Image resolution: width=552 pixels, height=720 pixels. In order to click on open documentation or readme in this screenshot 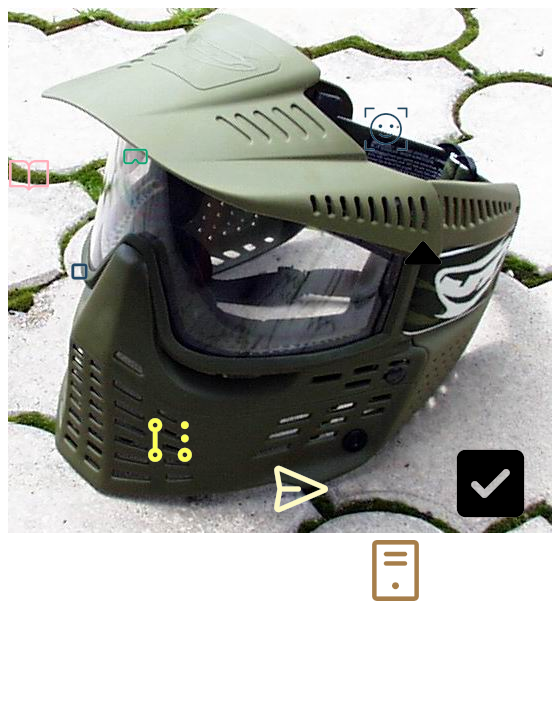, I will do `click(29, 175)`.